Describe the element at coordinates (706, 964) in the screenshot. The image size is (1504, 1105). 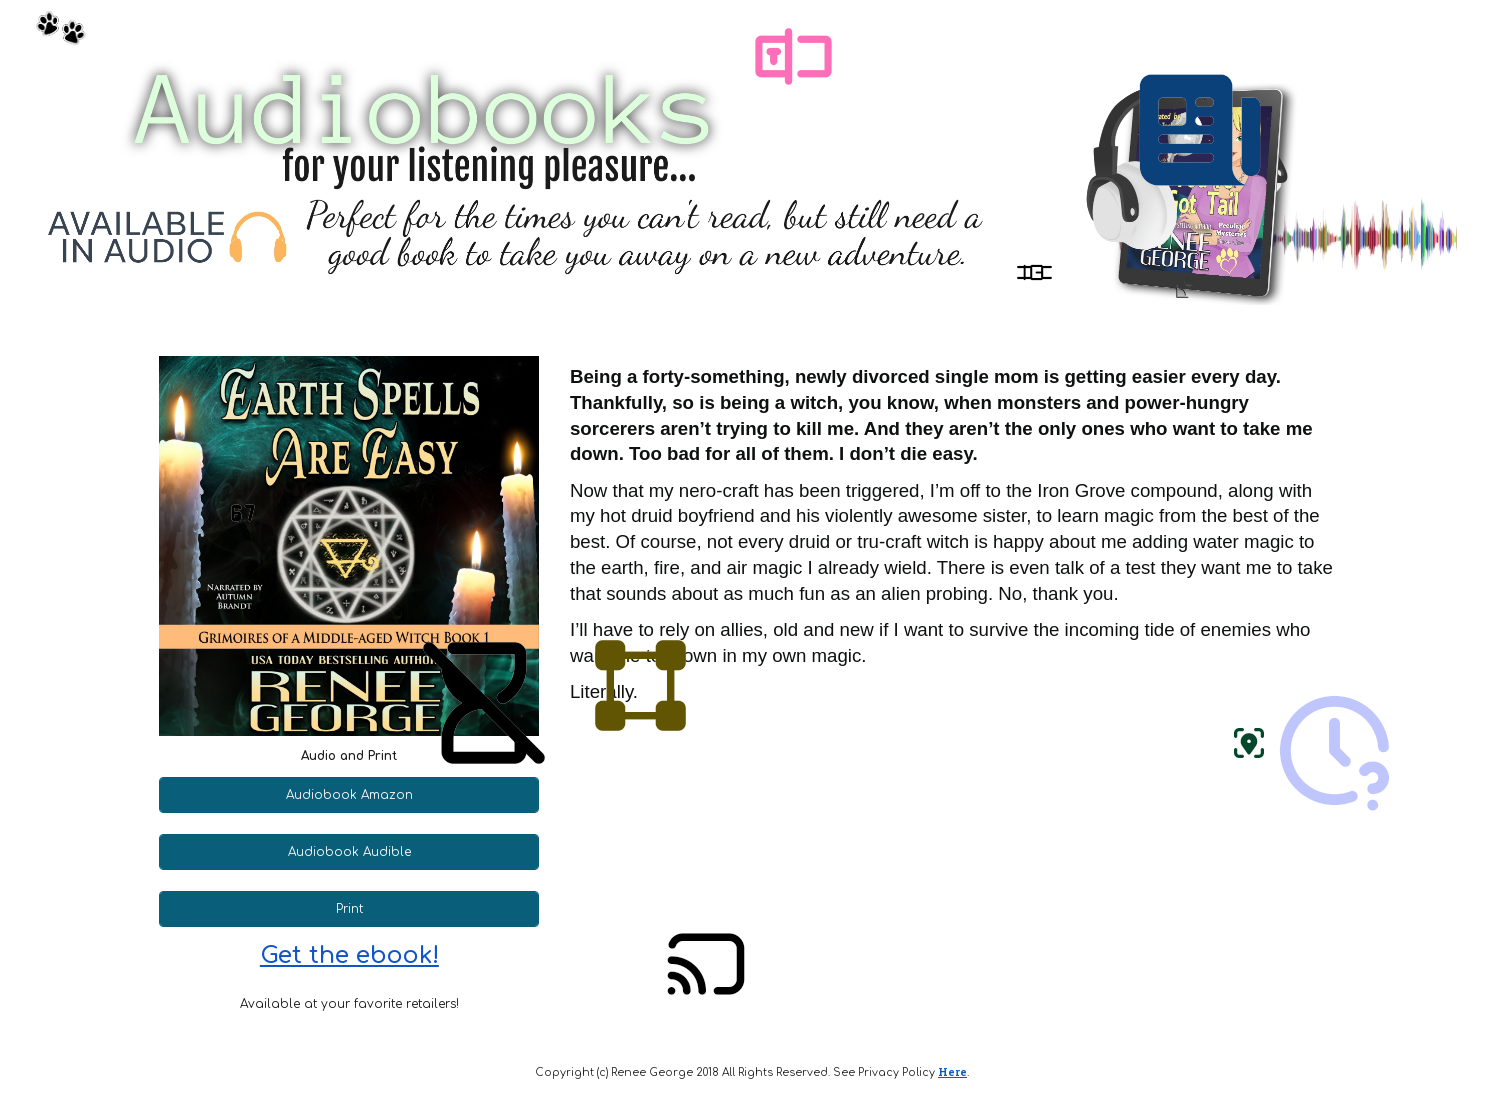
I see `cast your screen to a nearby device` at that location.